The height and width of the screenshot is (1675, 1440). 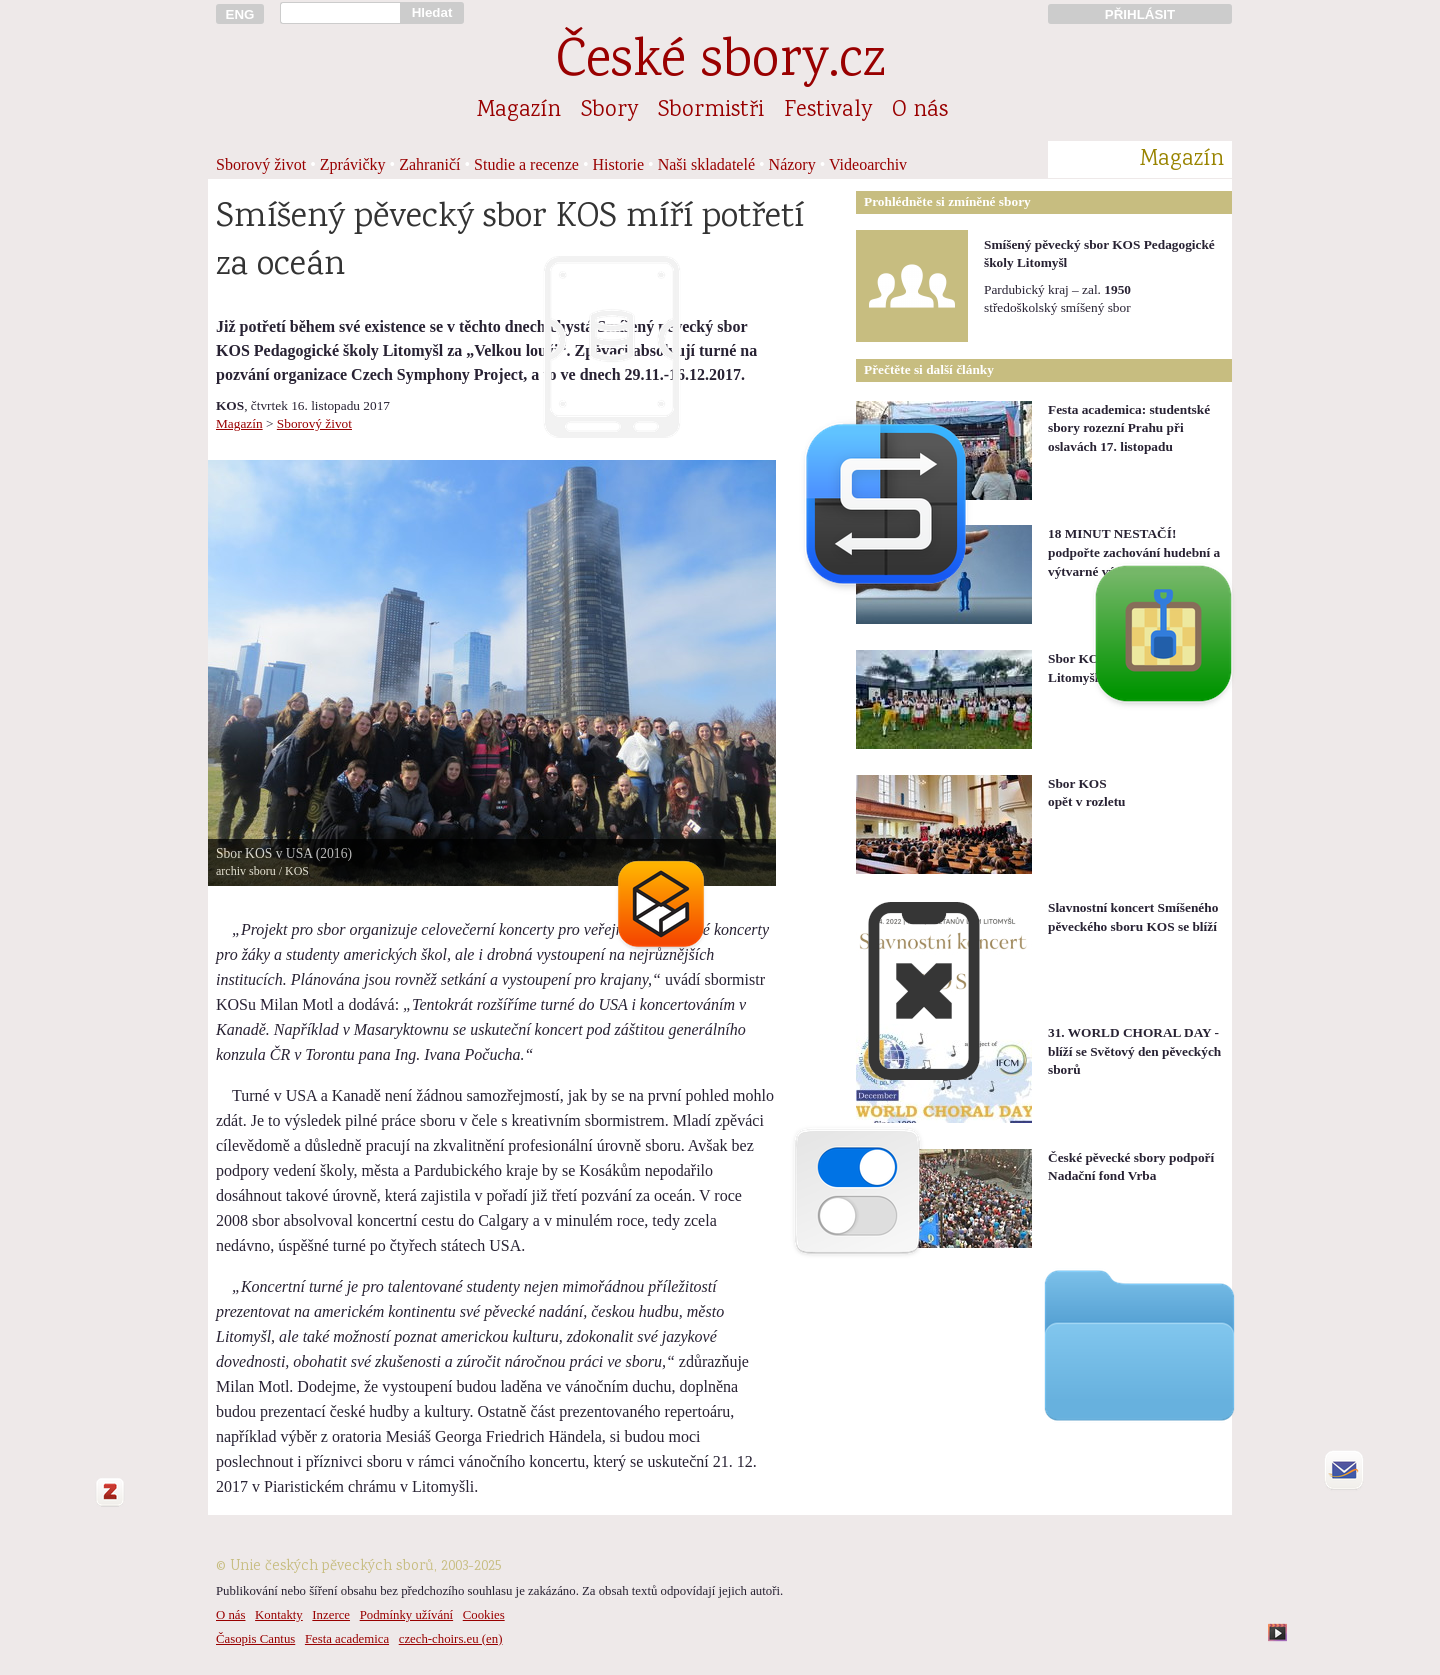 I want to click on indicates storage quota or disk space limit, so click(x=612, y=347).